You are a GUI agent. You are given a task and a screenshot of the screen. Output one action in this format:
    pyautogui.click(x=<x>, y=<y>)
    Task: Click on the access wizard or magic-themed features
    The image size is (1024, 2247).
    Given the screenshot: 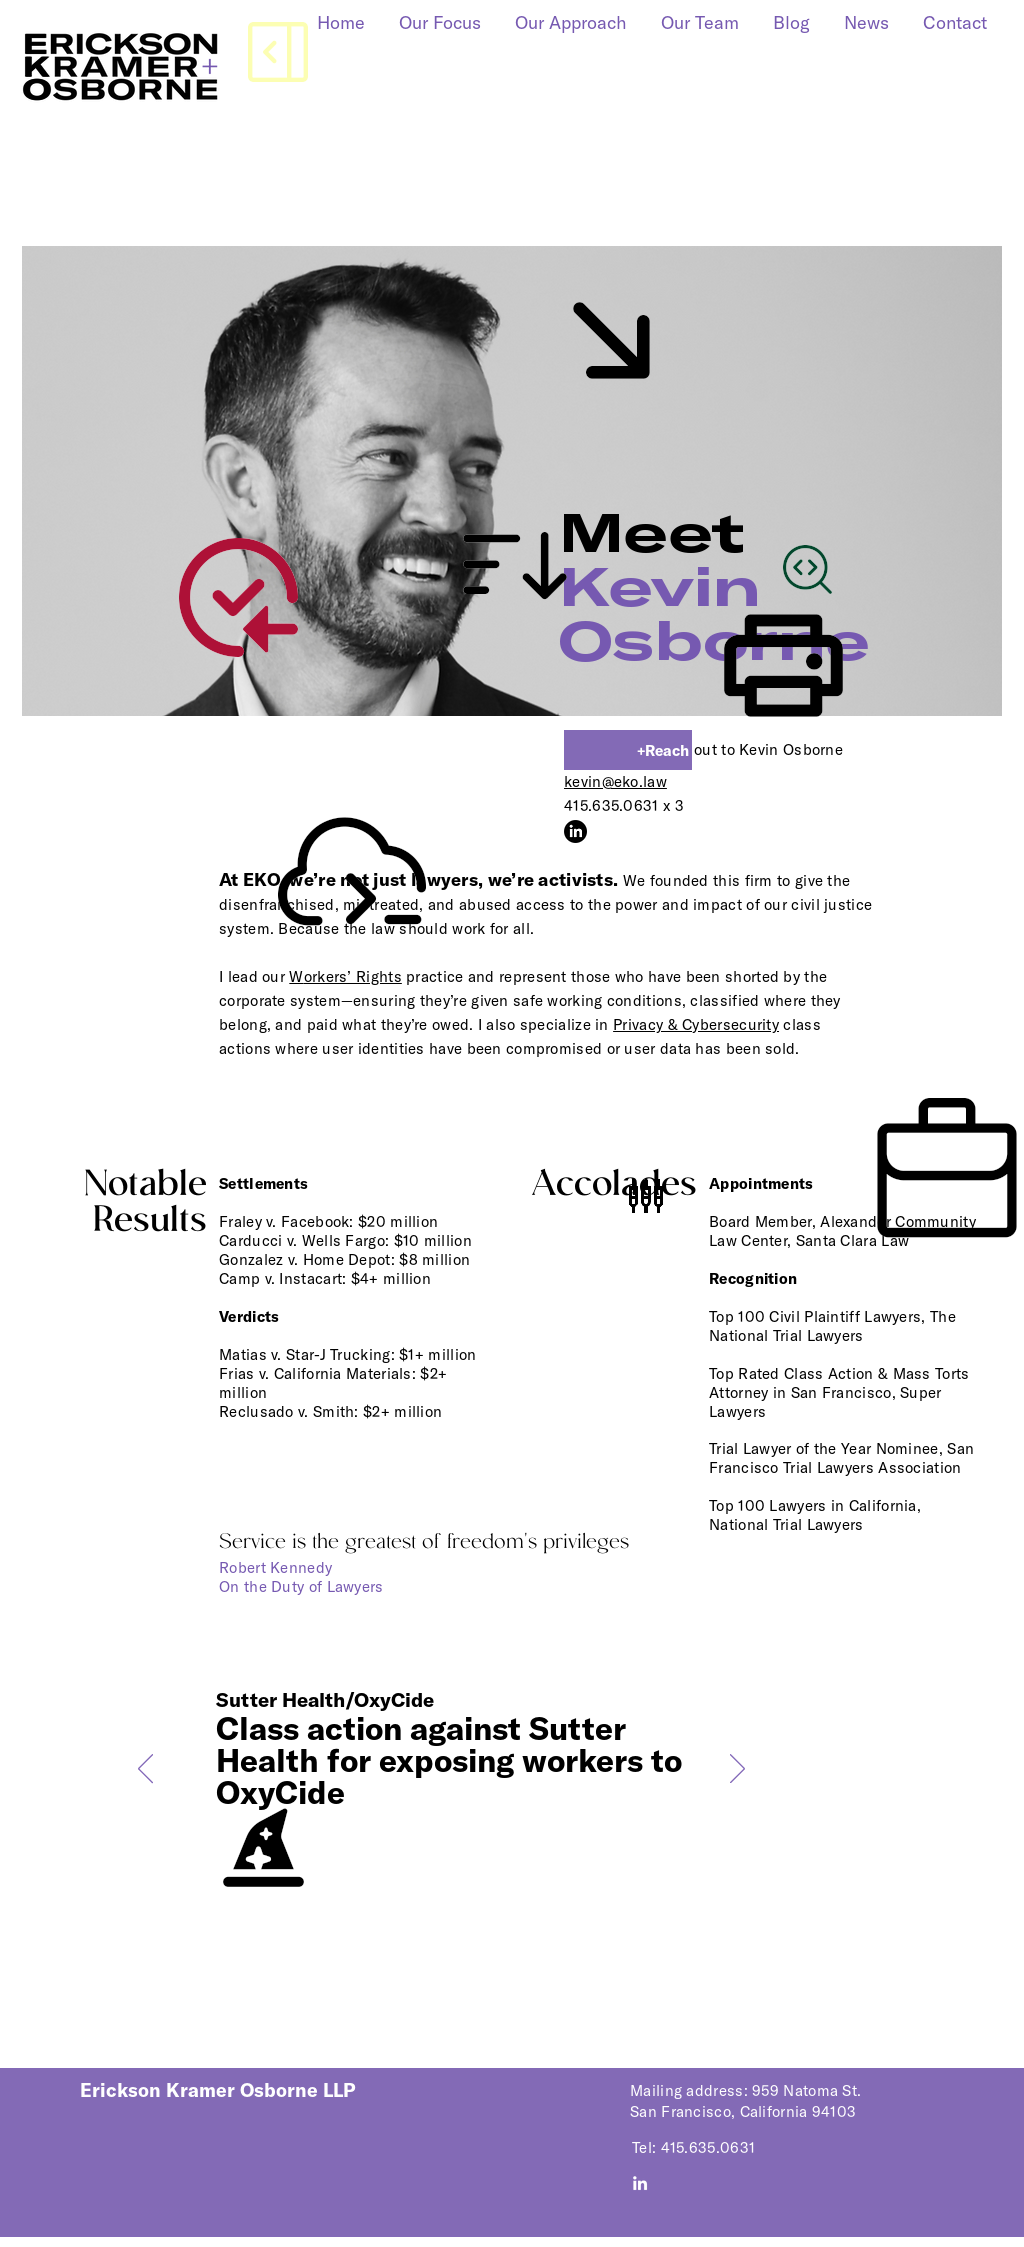 What is the action you would take?
    pyautogui.click(x=263, y=1846)
    